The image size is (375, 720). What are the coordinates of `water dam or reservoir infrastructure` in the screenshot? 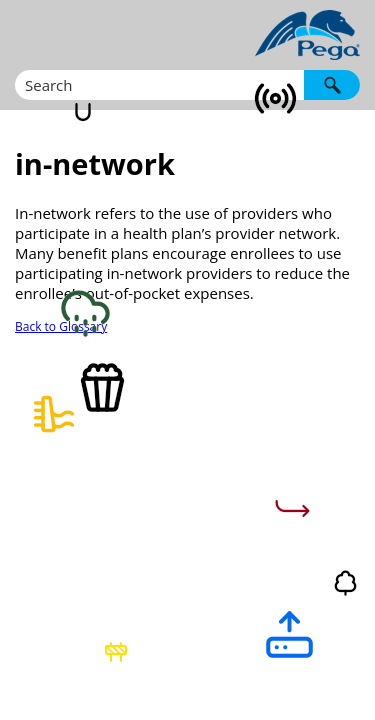 It's located at (54, 414).